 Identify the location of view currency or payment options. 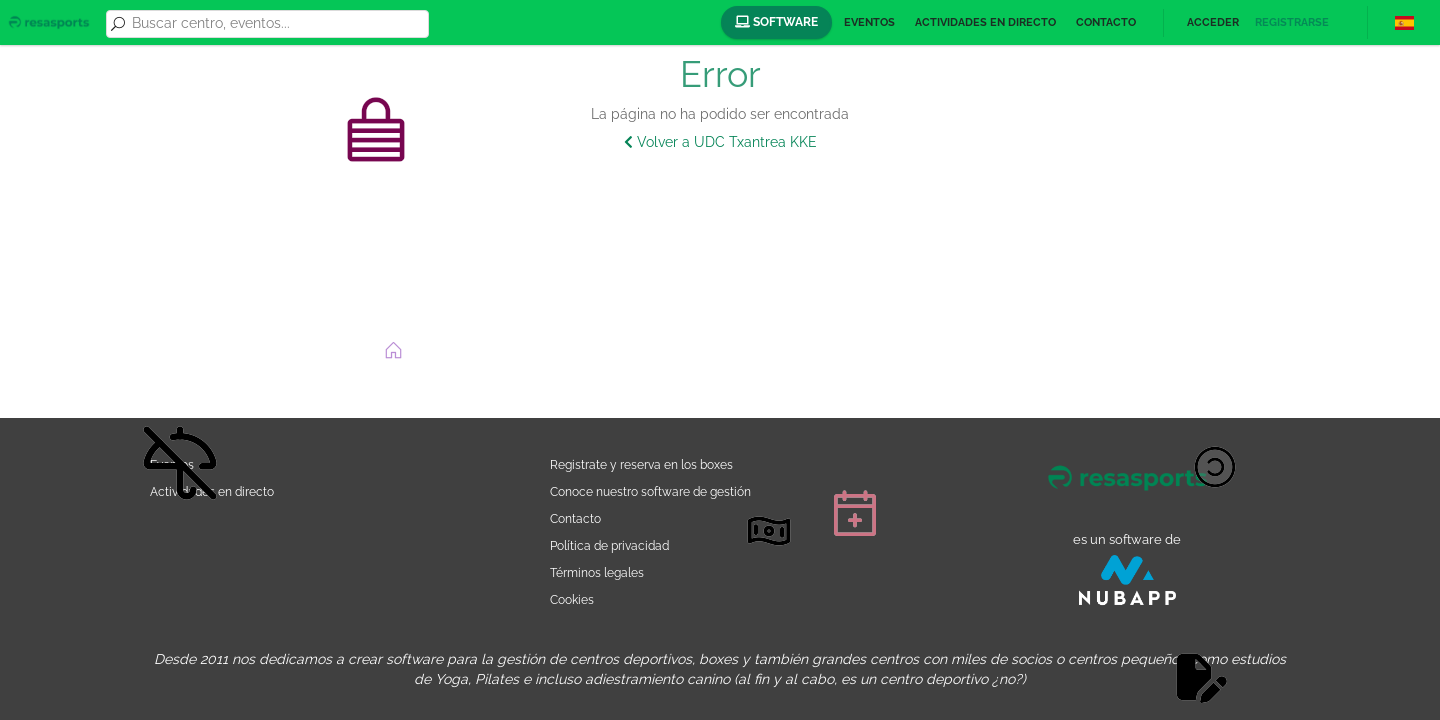
(769, 531).